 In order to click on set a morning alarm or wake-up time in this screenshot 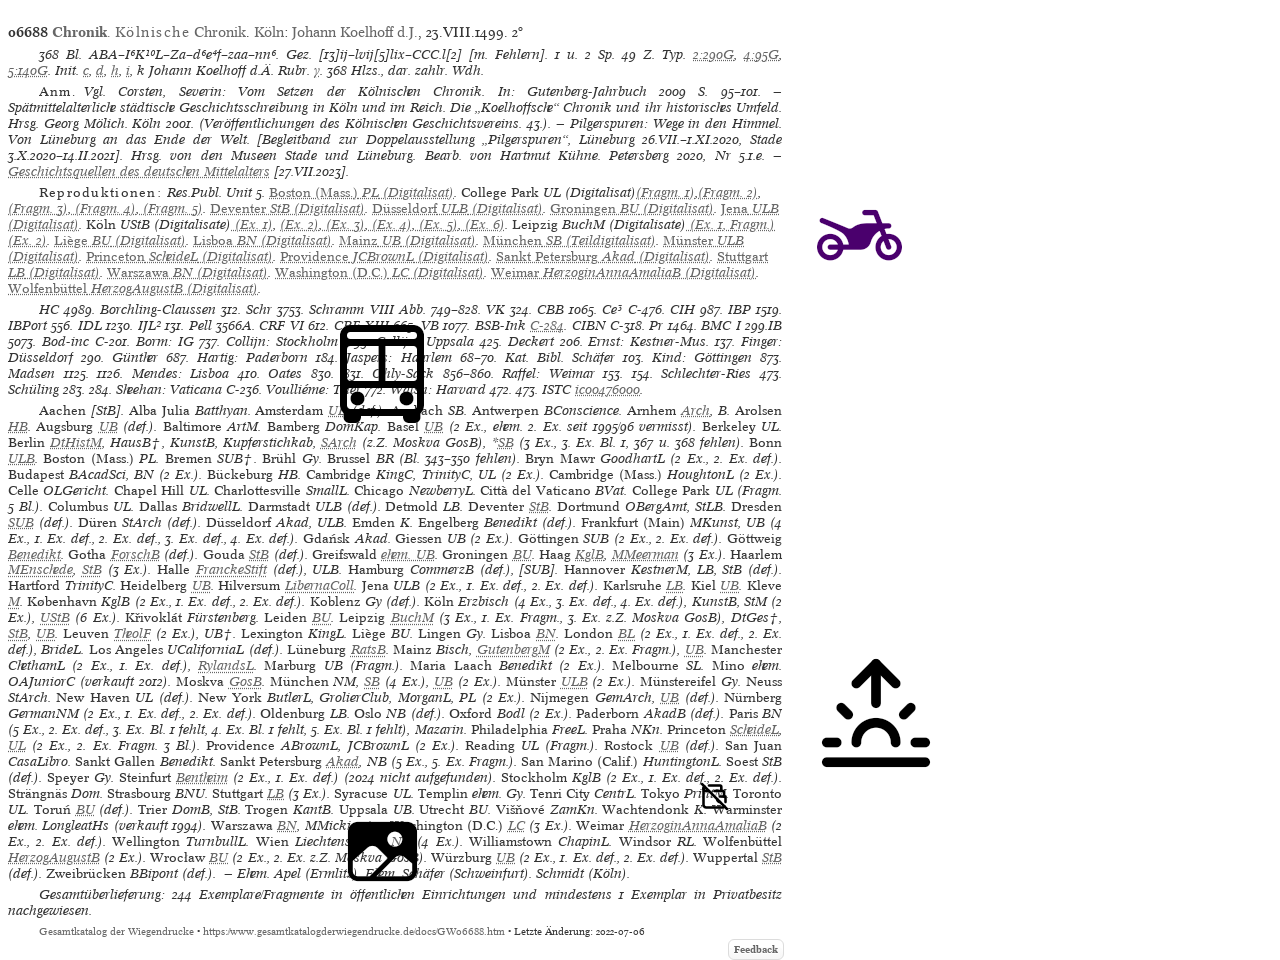, I will do `click(876, 713)`.